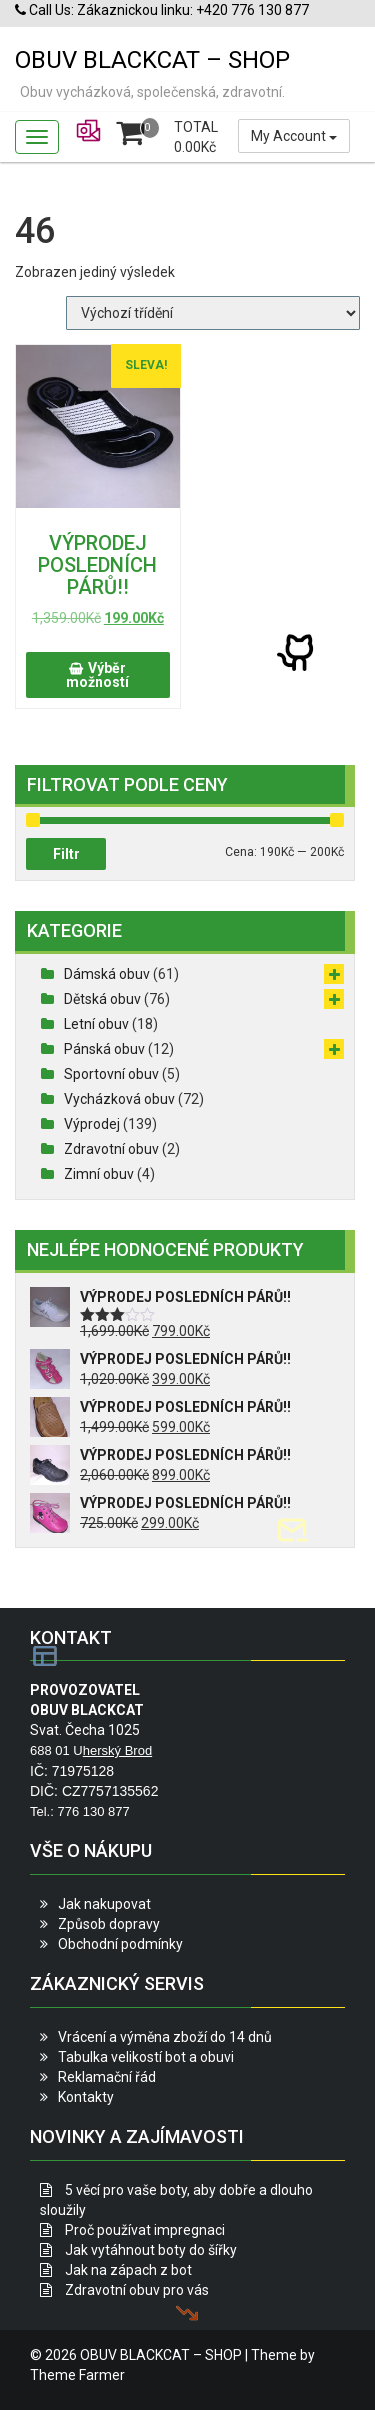 The image size is (375, 2410). Describe the element at coordinates (45, 1656) in the screenshot. I see `change page layout or view` at that location.